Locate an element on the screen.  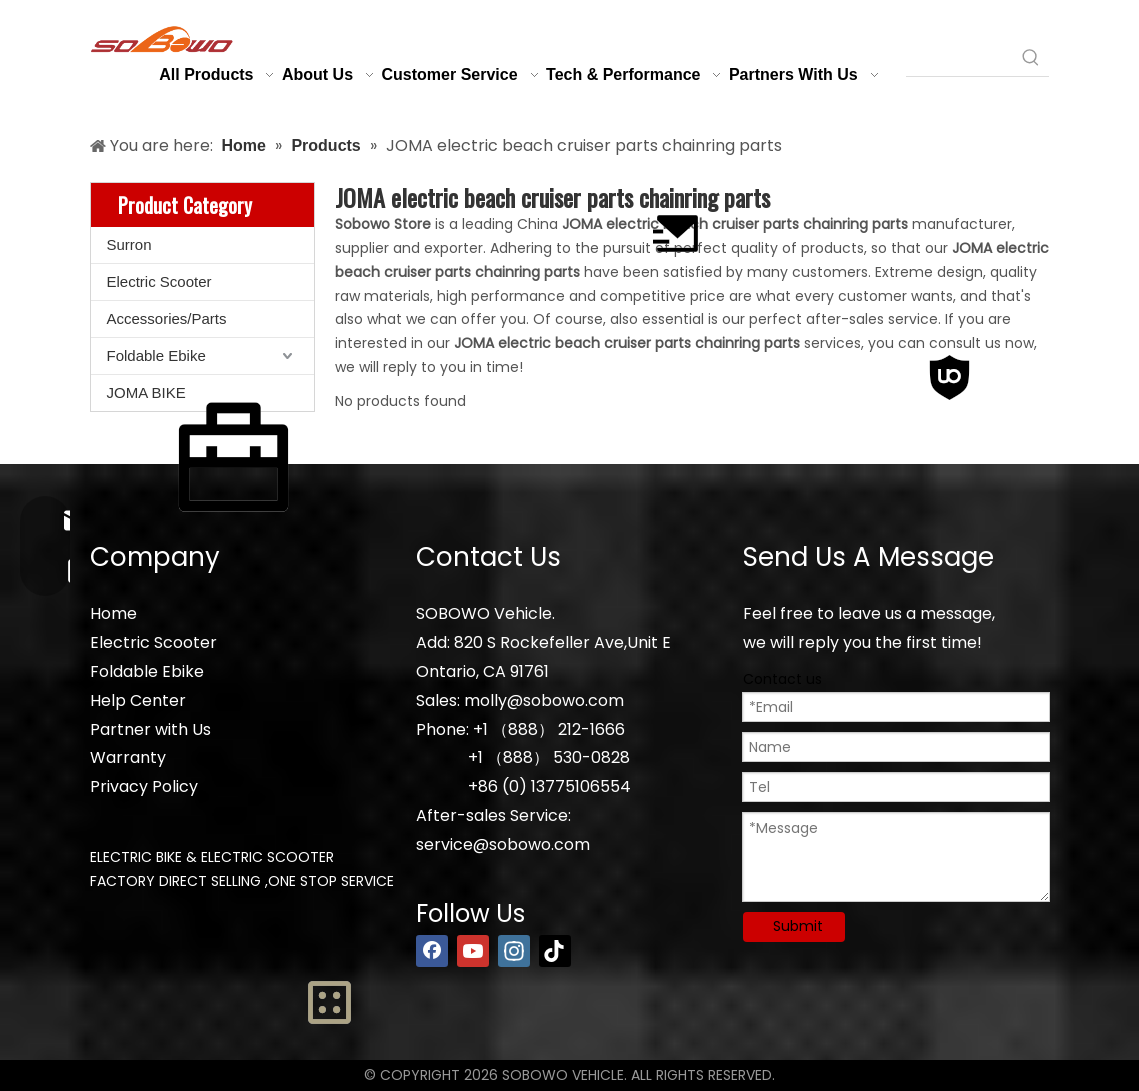
randomize or shuffle content is located at coordinates (329, 1002).